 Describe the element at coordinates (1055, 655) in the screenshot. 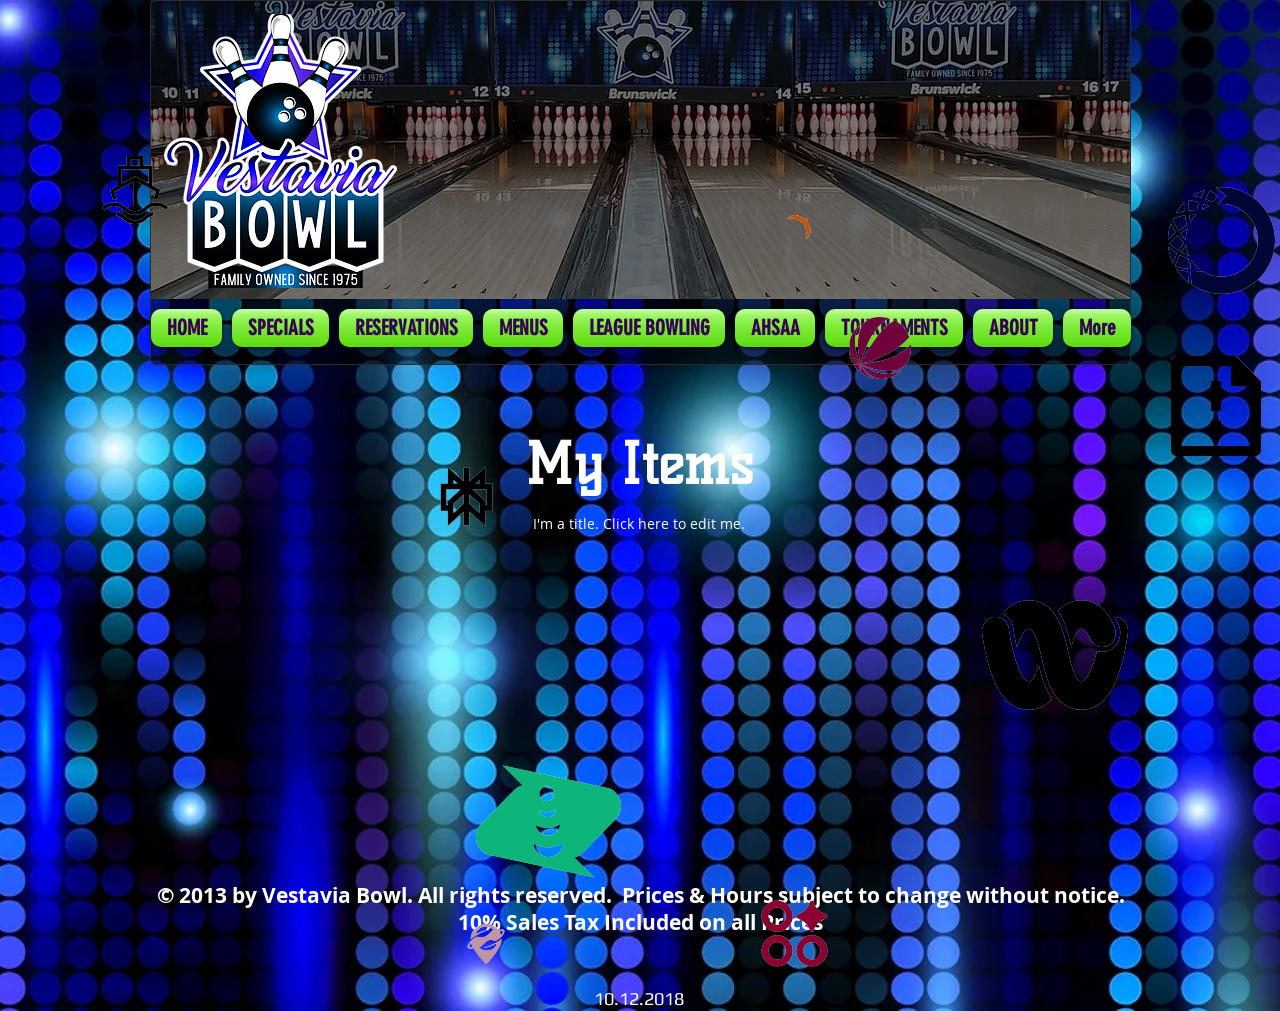

I see `open Webex video conferencing app` at that location.